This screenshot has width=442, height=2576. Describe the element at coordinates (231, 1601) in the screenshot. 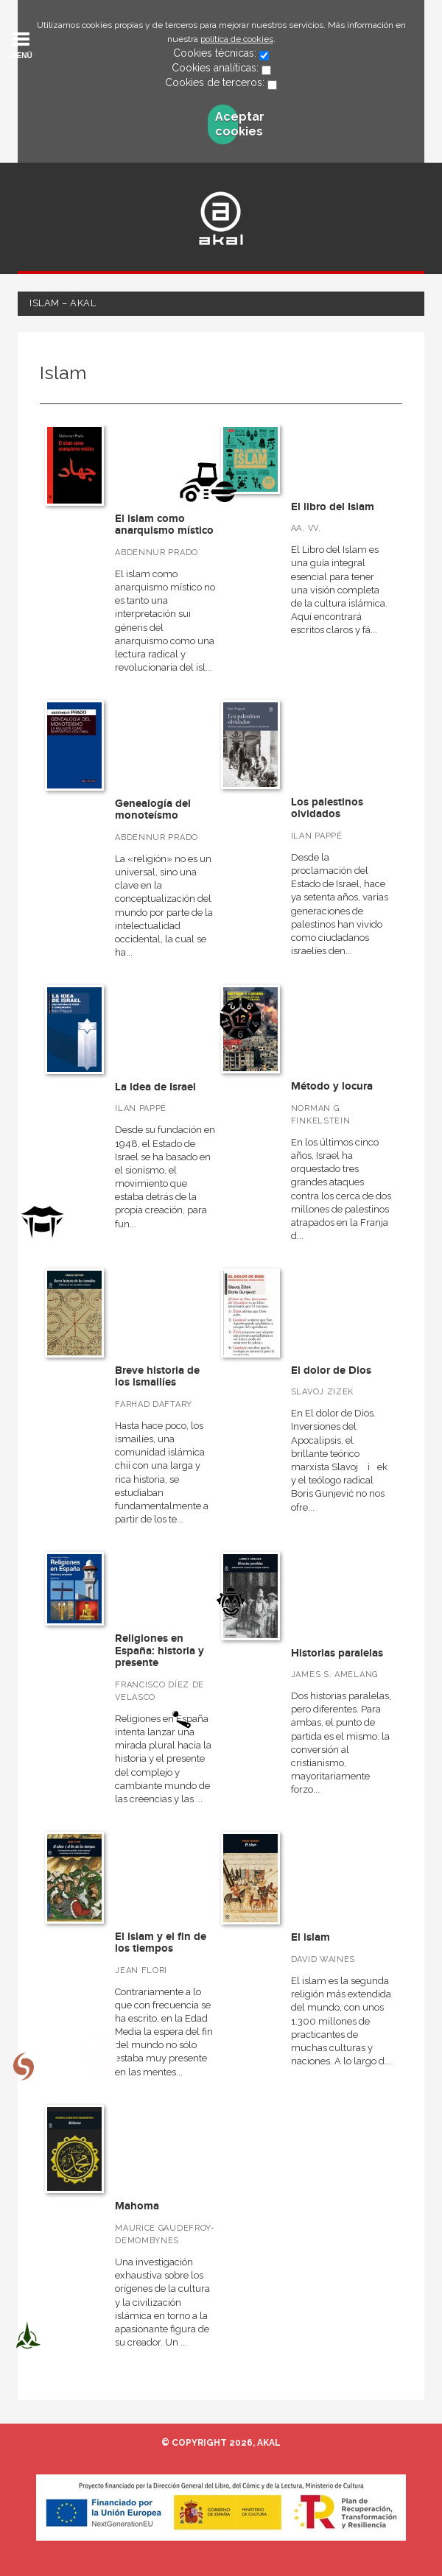

I see `select clown or jester character` at that location.